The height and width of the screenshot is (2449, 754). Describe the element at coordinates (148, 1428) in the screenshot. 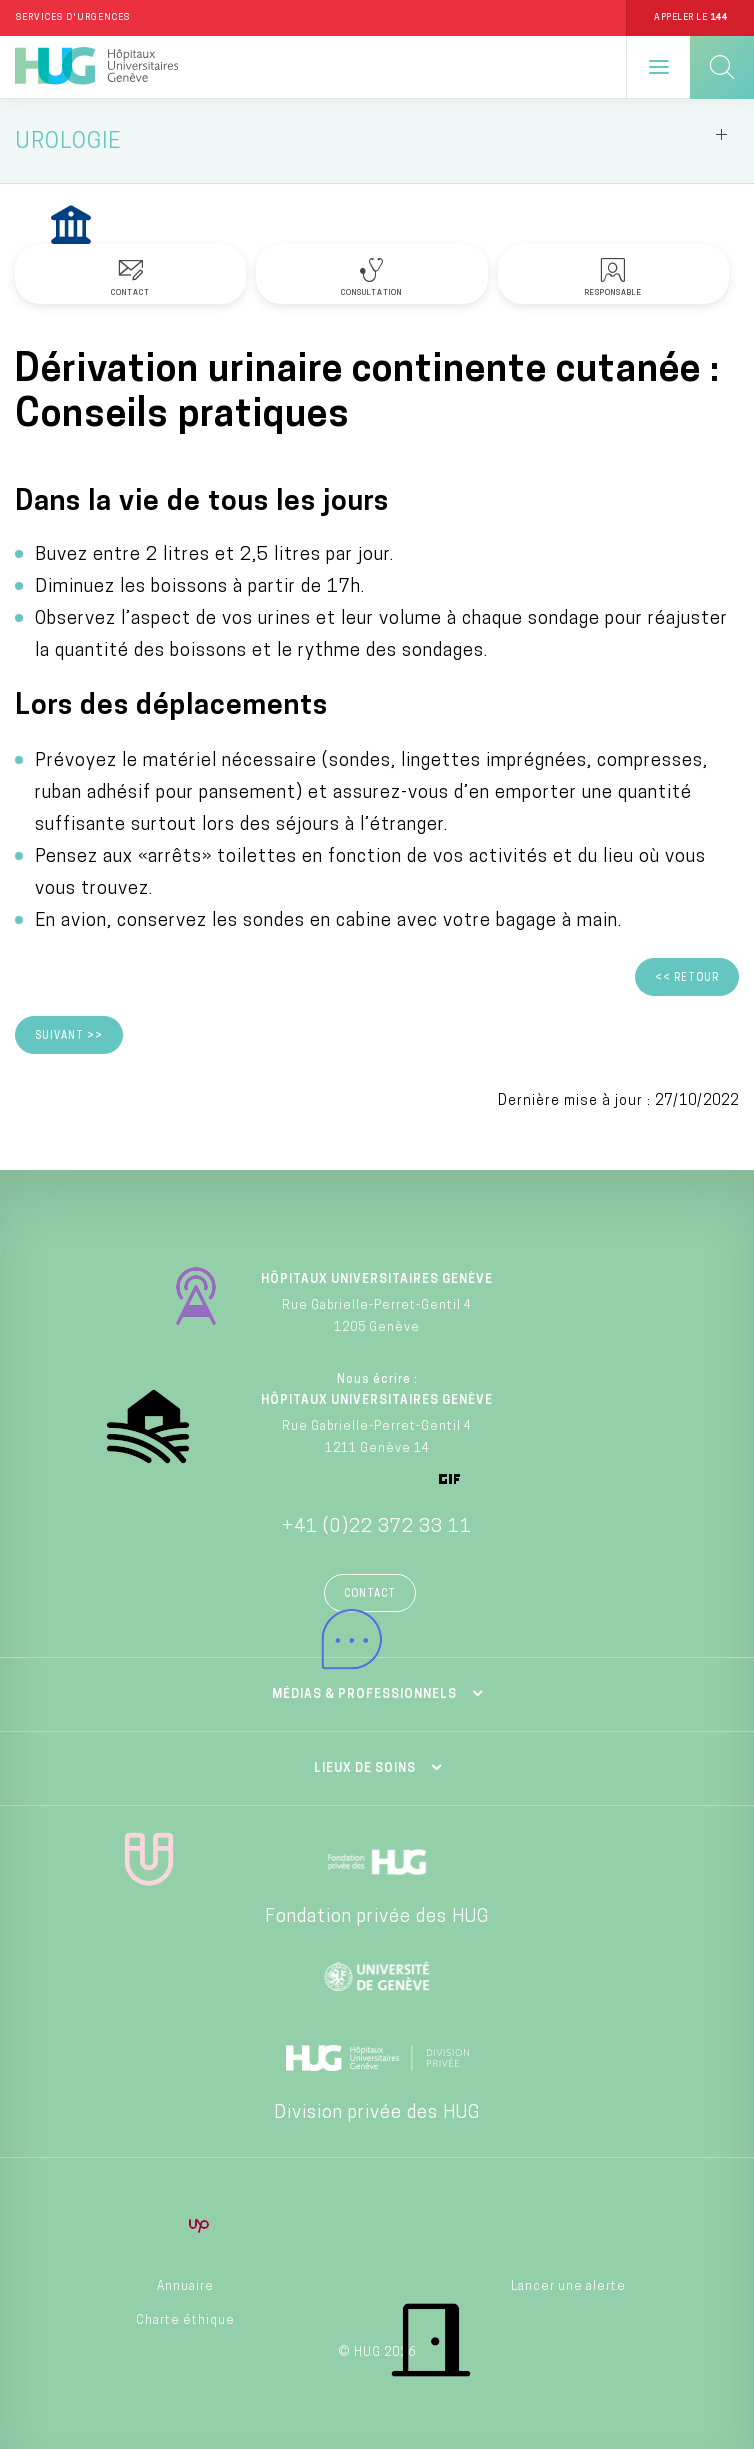

I see `access farm or agricultural features` at that location.